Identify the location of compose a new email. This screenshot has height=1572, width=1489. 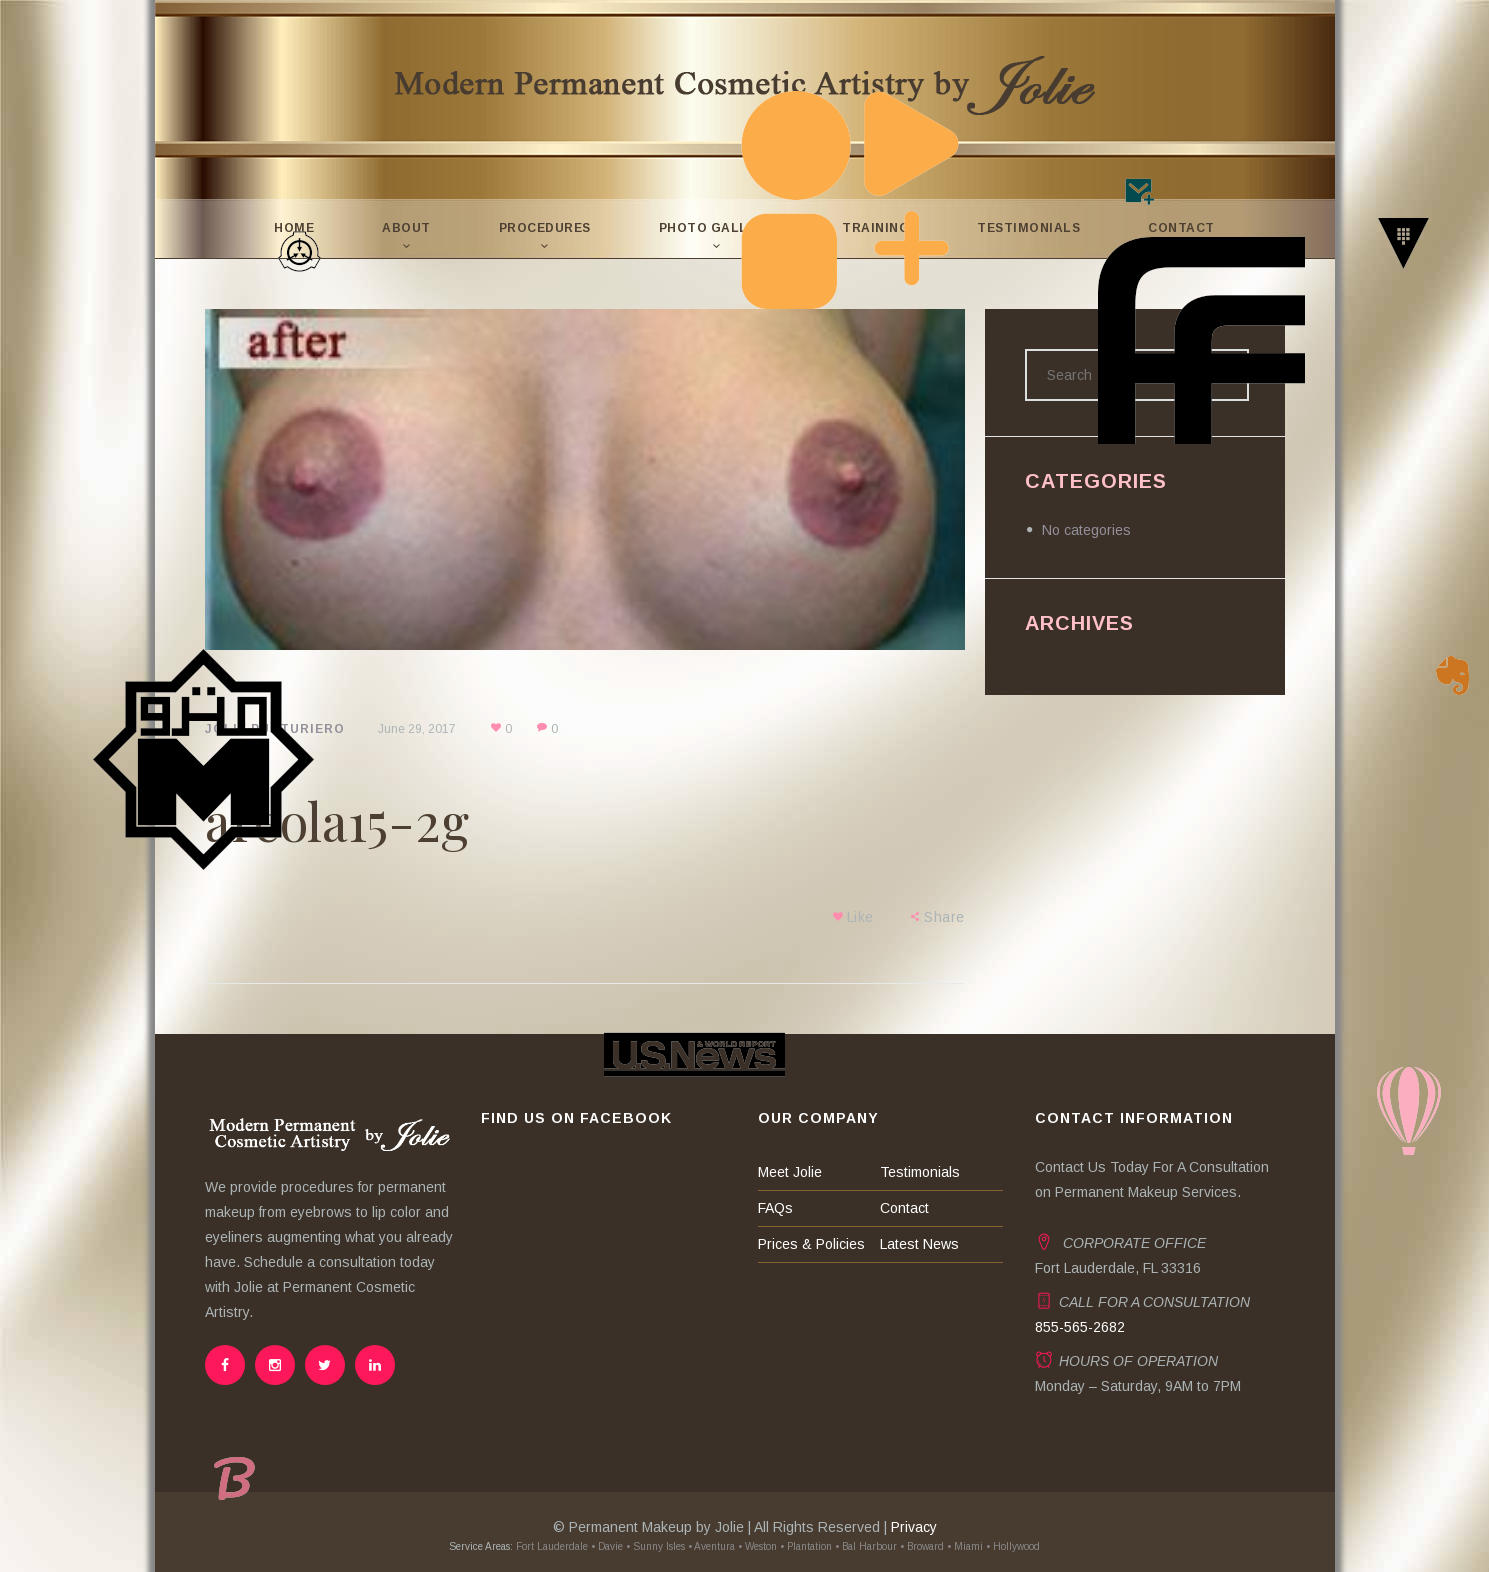
(1138, 190).